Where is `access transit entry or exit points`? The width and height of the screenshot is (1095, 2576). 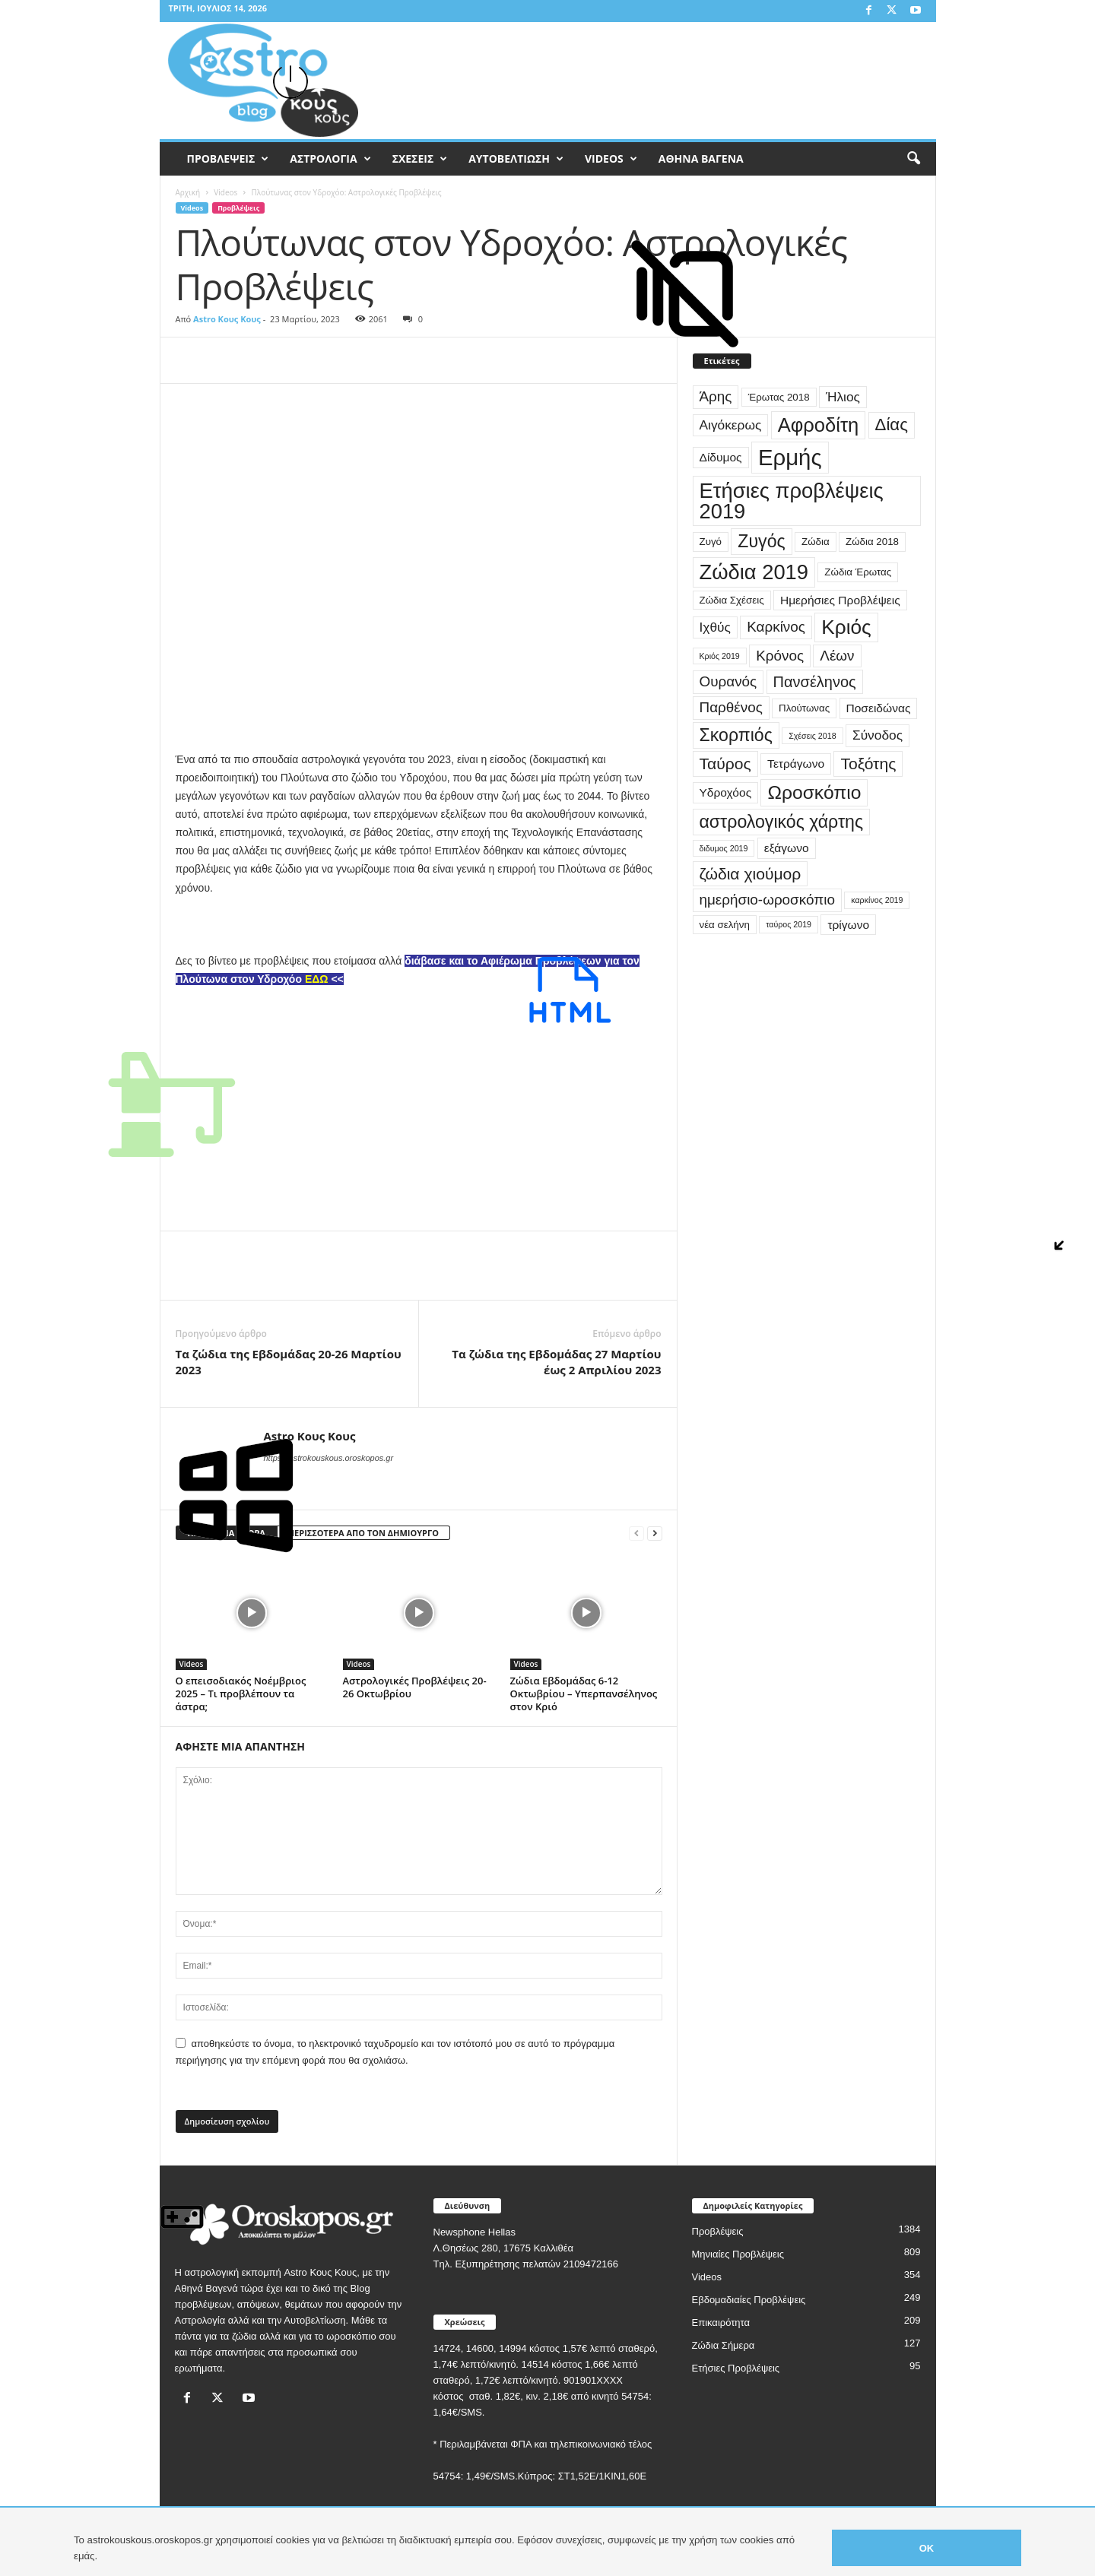
access transit entry or exit points is located at coordinates (1059, 1245).